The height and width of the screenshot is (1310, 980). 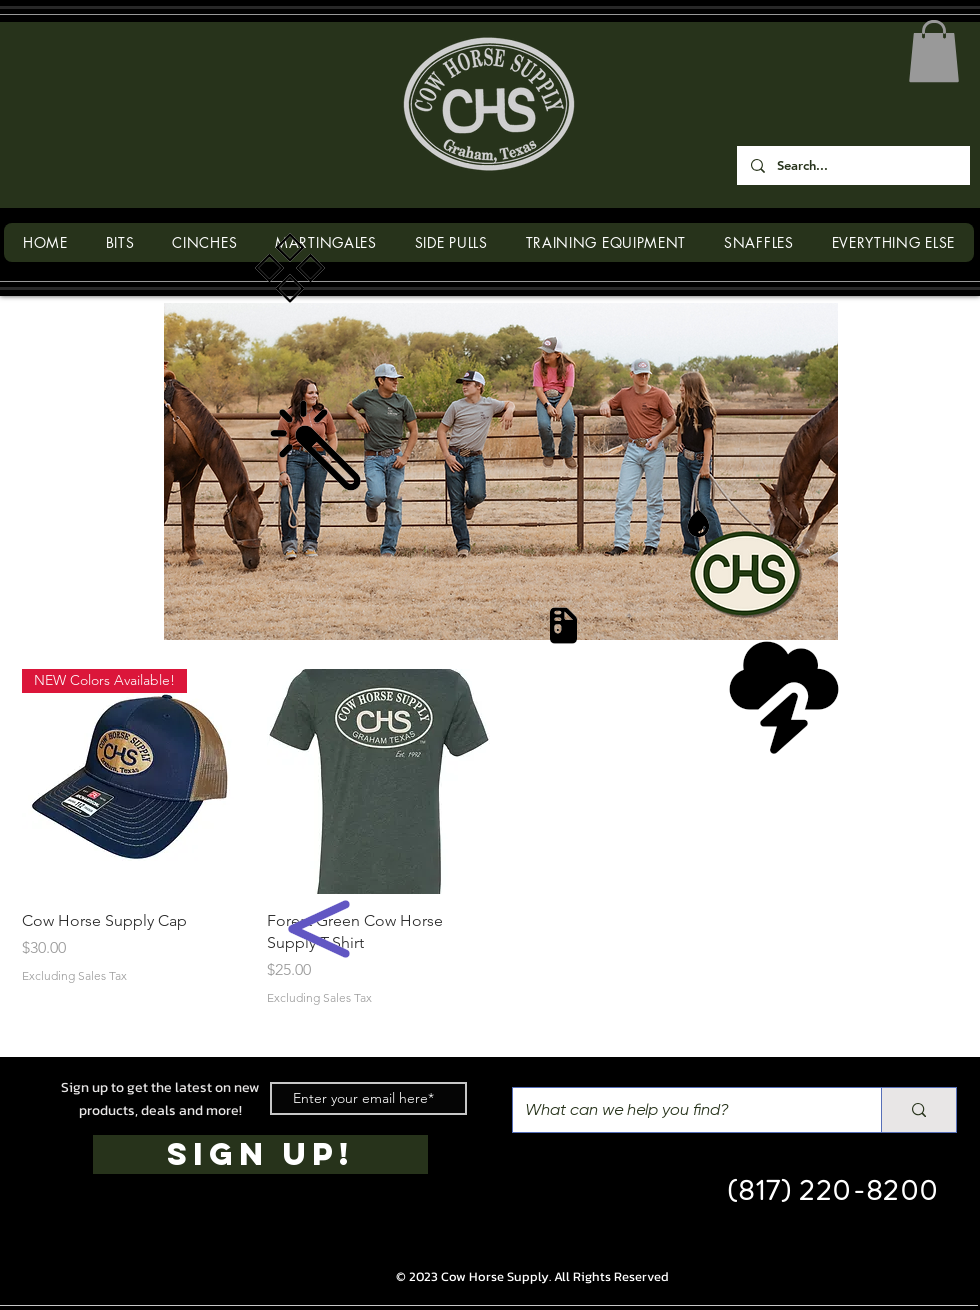 What do you see at coordinates (316, 446) in the screenshot?
I see `apply auto-enhance or magic adjustments` at bounding box center [316, 446].